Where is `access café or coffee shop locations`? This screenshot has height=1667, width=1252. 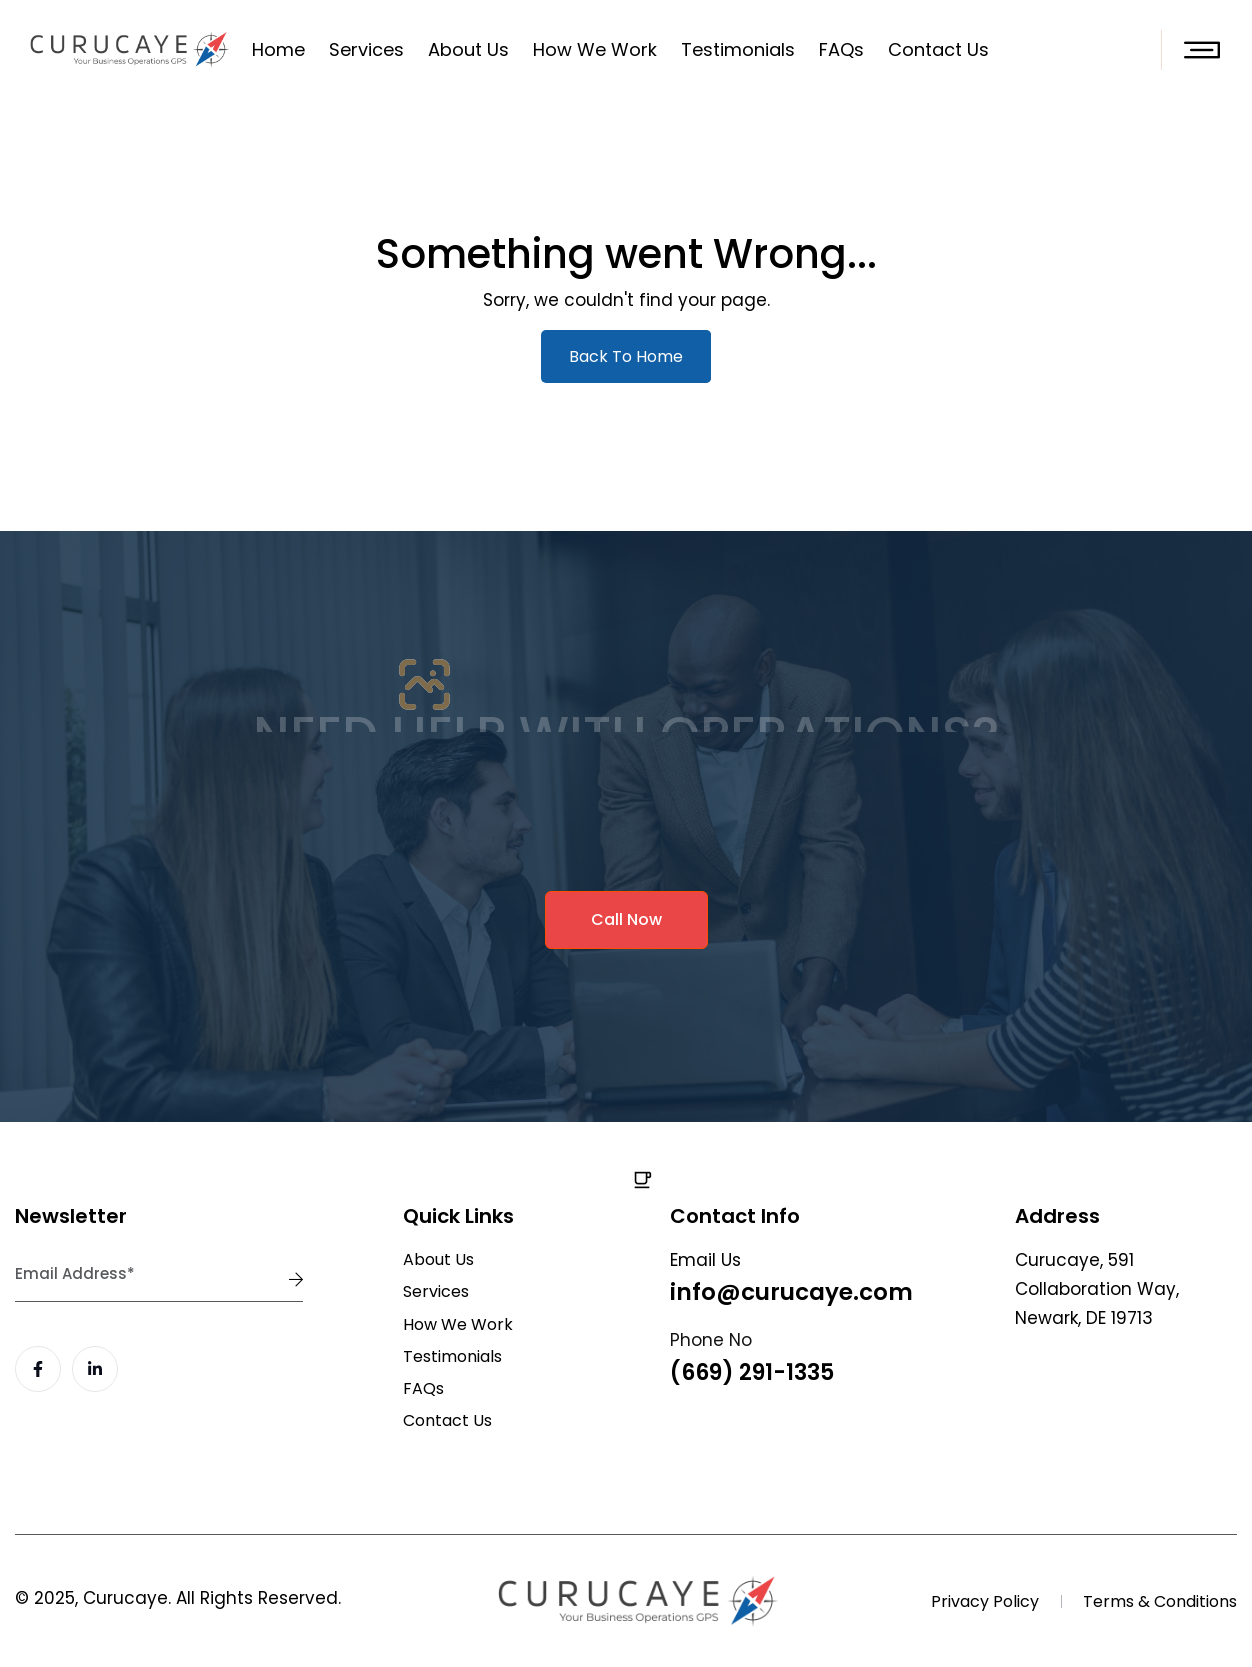
access café or coffee shop locations is located at coordinates (642, 1180).